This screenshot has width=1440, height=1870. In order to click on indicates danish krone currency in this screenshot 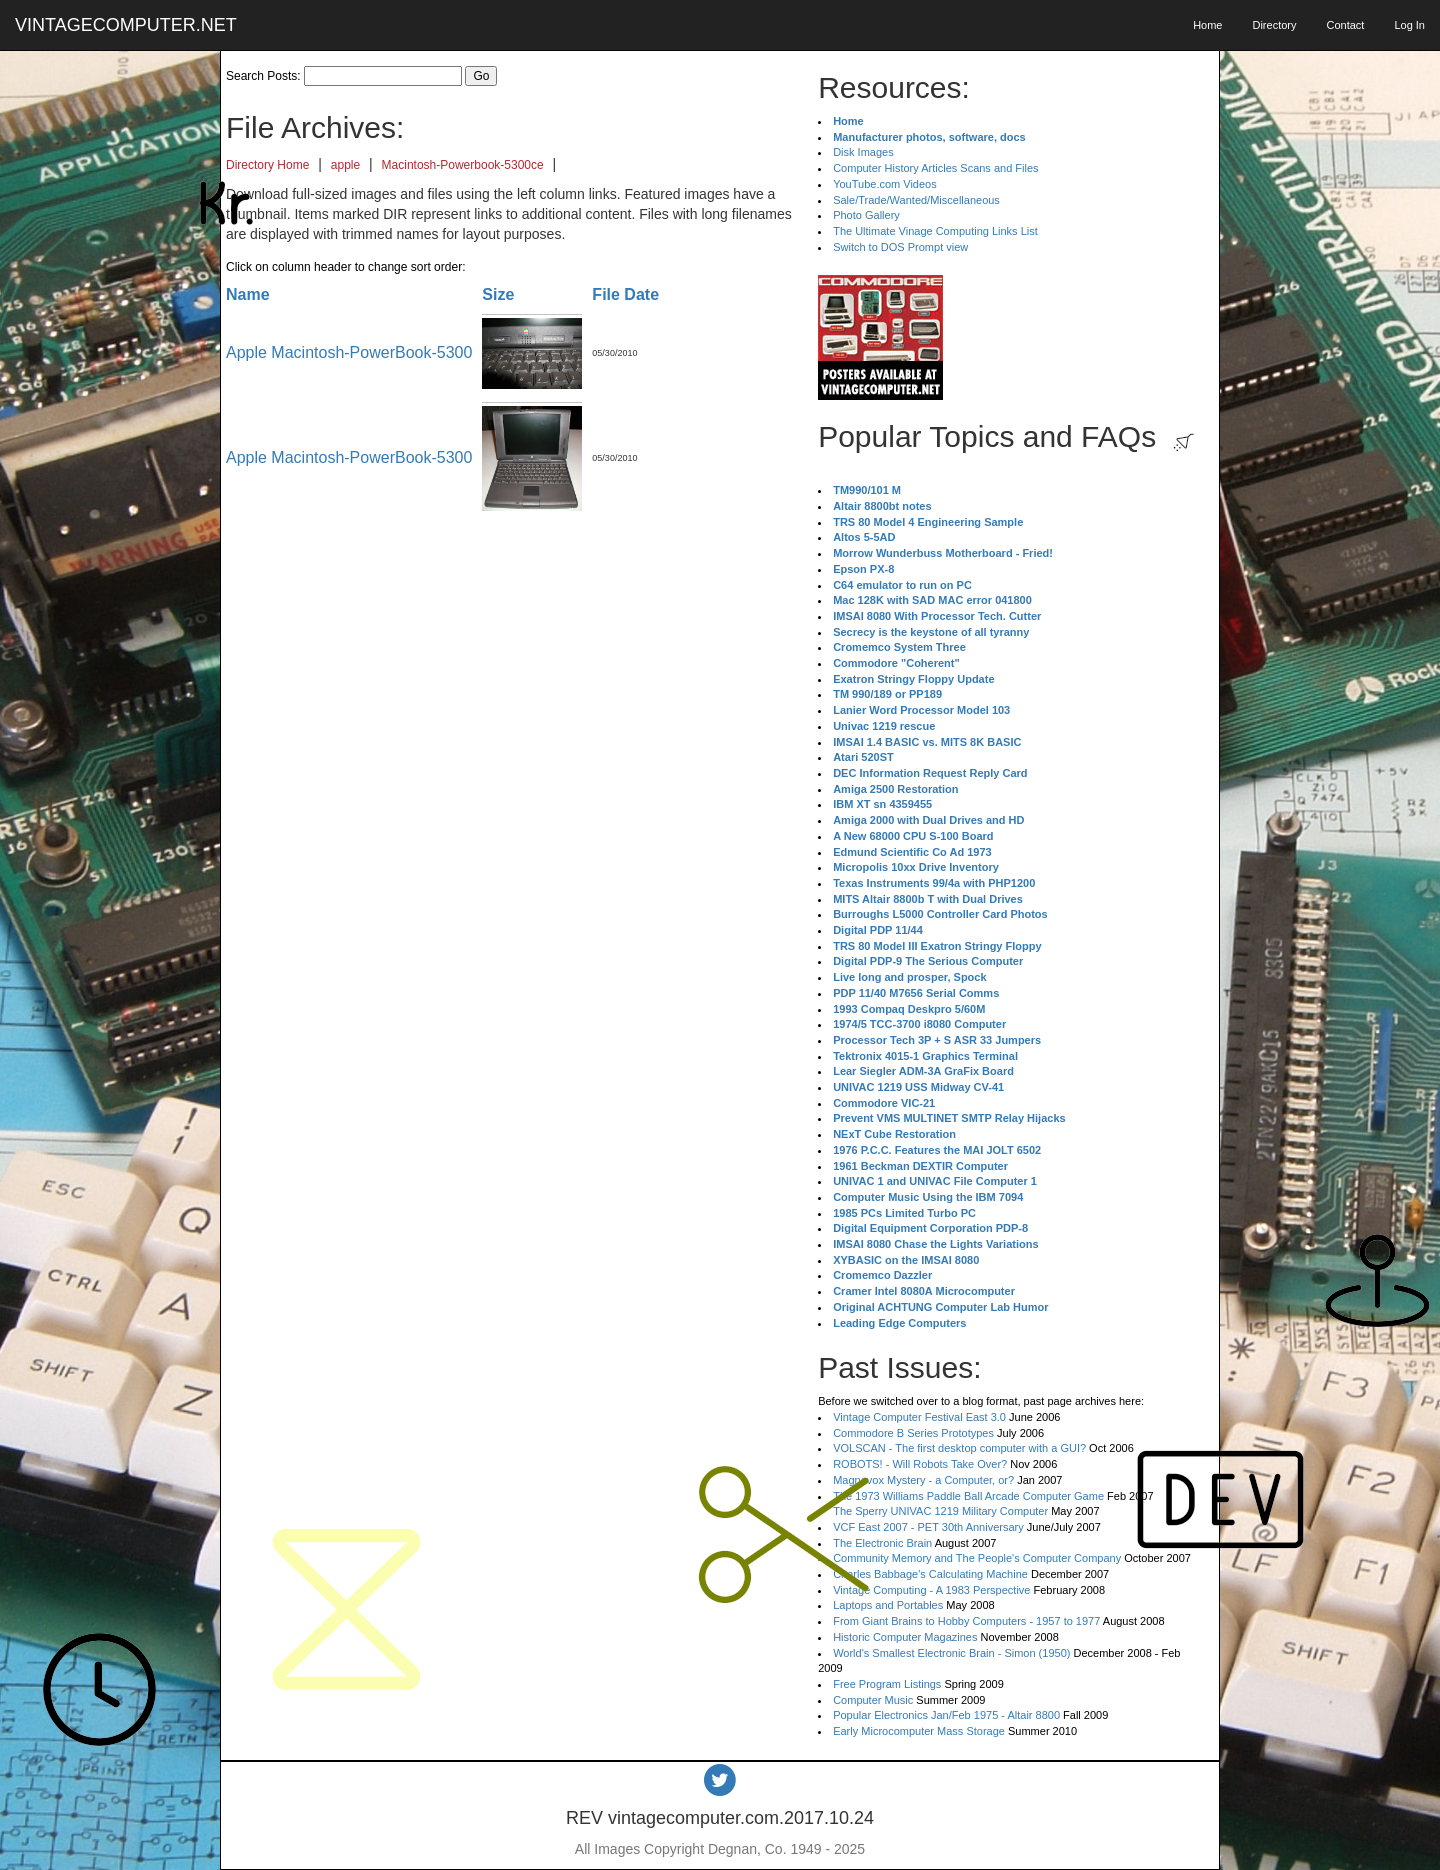, I will do `click(225, 203)`.